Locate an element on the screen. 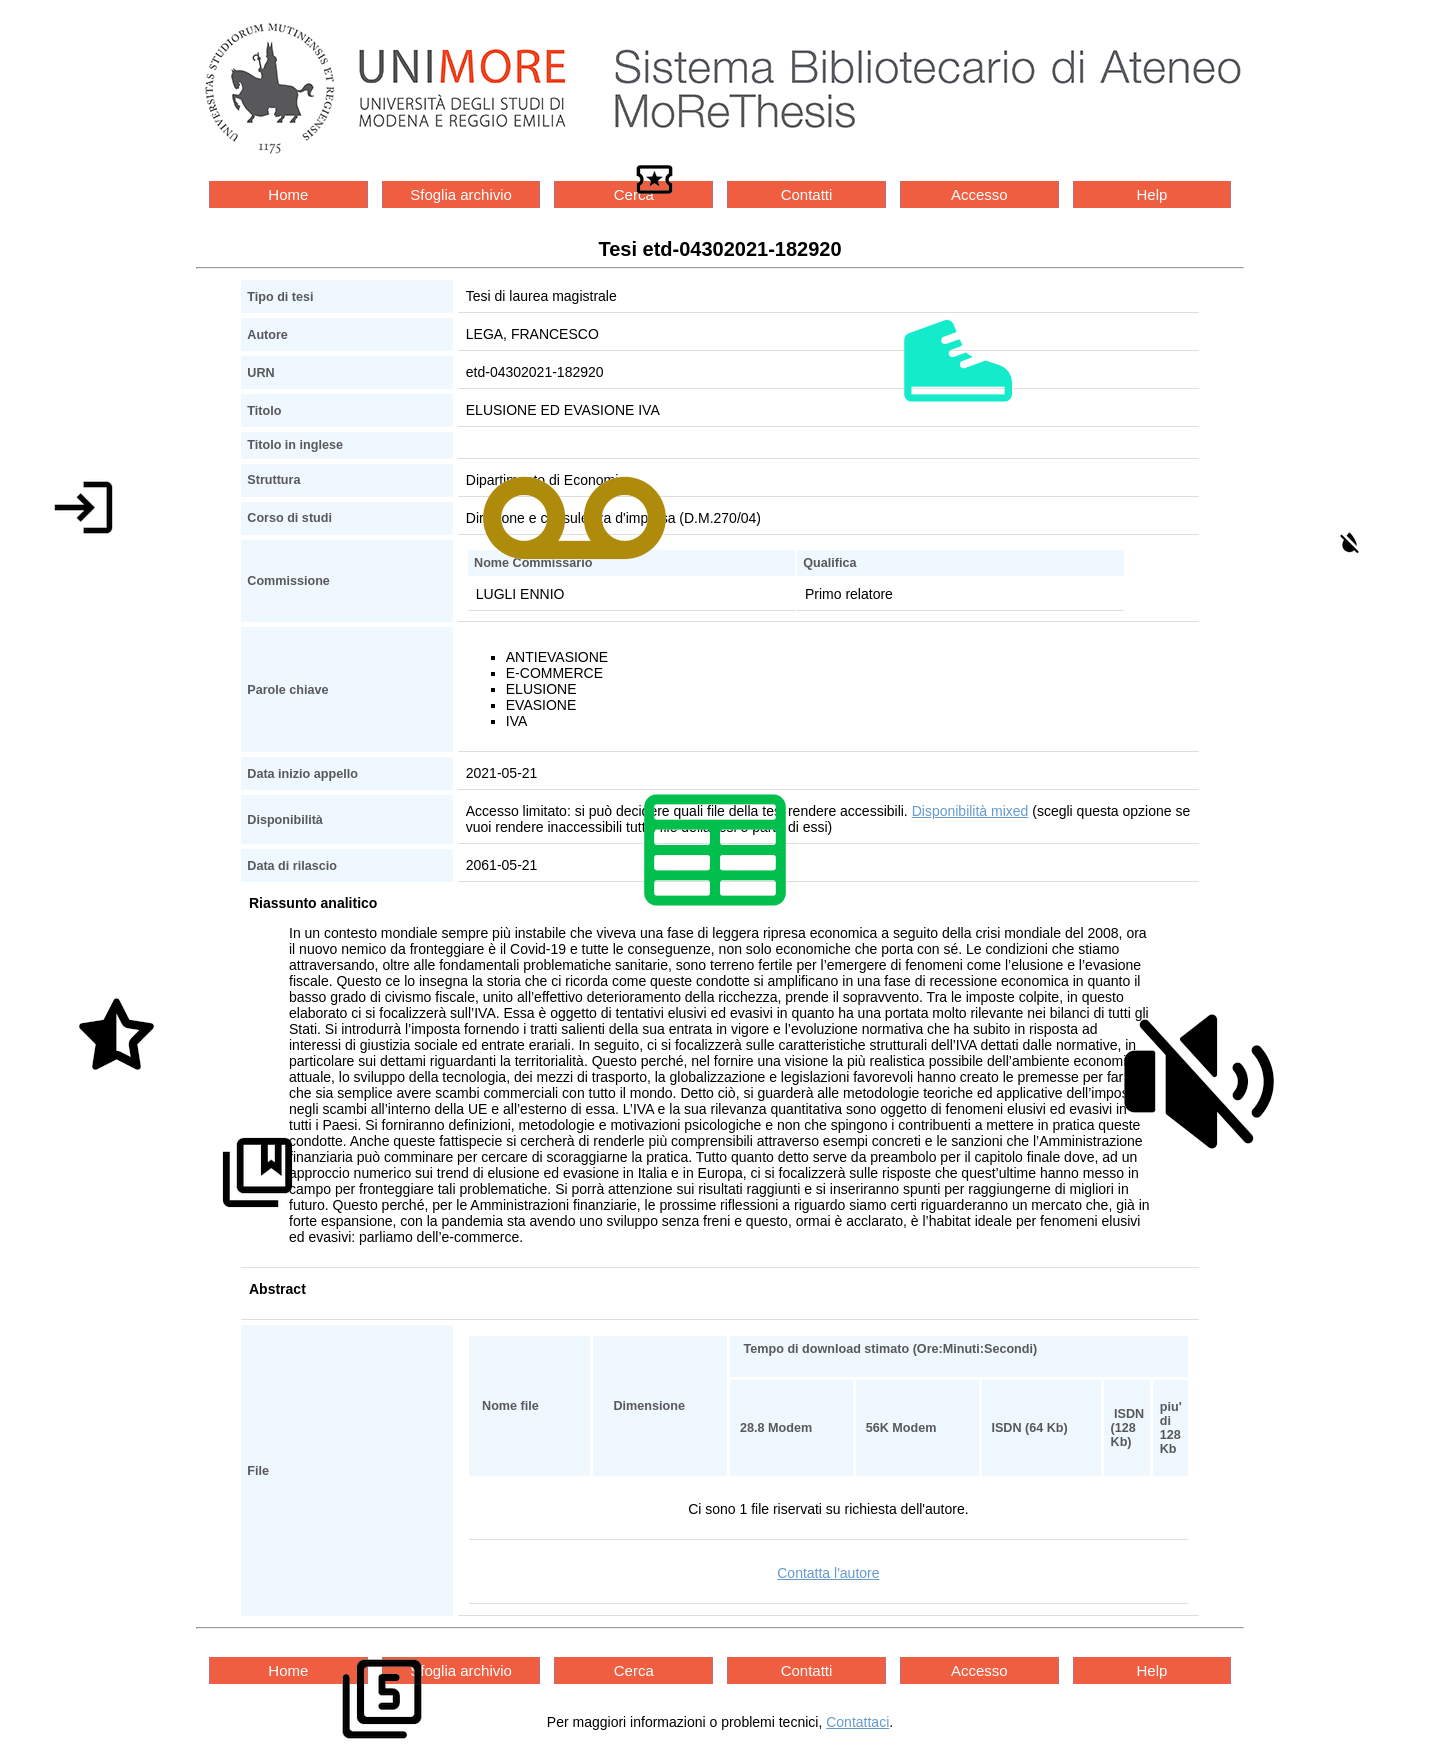 The width and height of the screenshot is (1440, 1750). mute audio or sound is located at coordinates (1196, 1081).